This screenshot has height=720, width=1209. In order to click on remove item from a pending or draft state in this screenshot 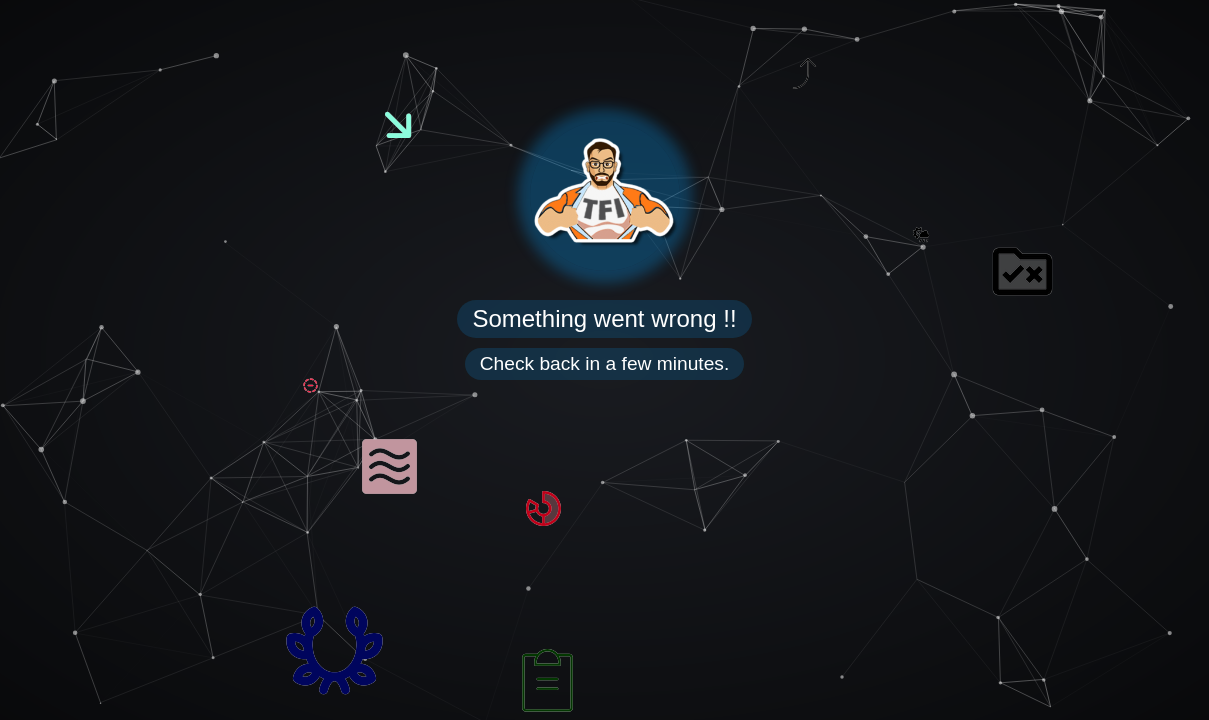, I will do `click(310, 385)`.